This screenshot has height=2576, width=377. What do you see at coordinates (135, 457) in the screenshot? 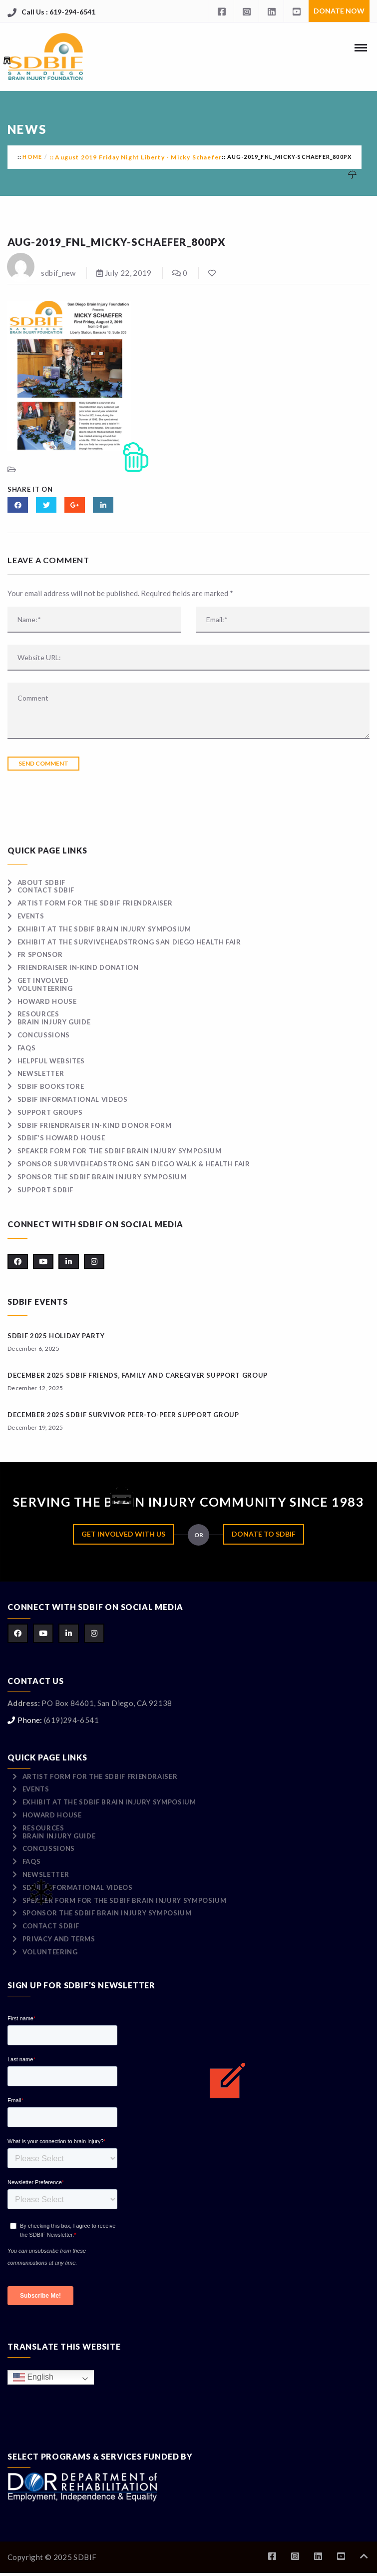
I see `browse nearby bars or breweries` at bounding box center [135, 457].